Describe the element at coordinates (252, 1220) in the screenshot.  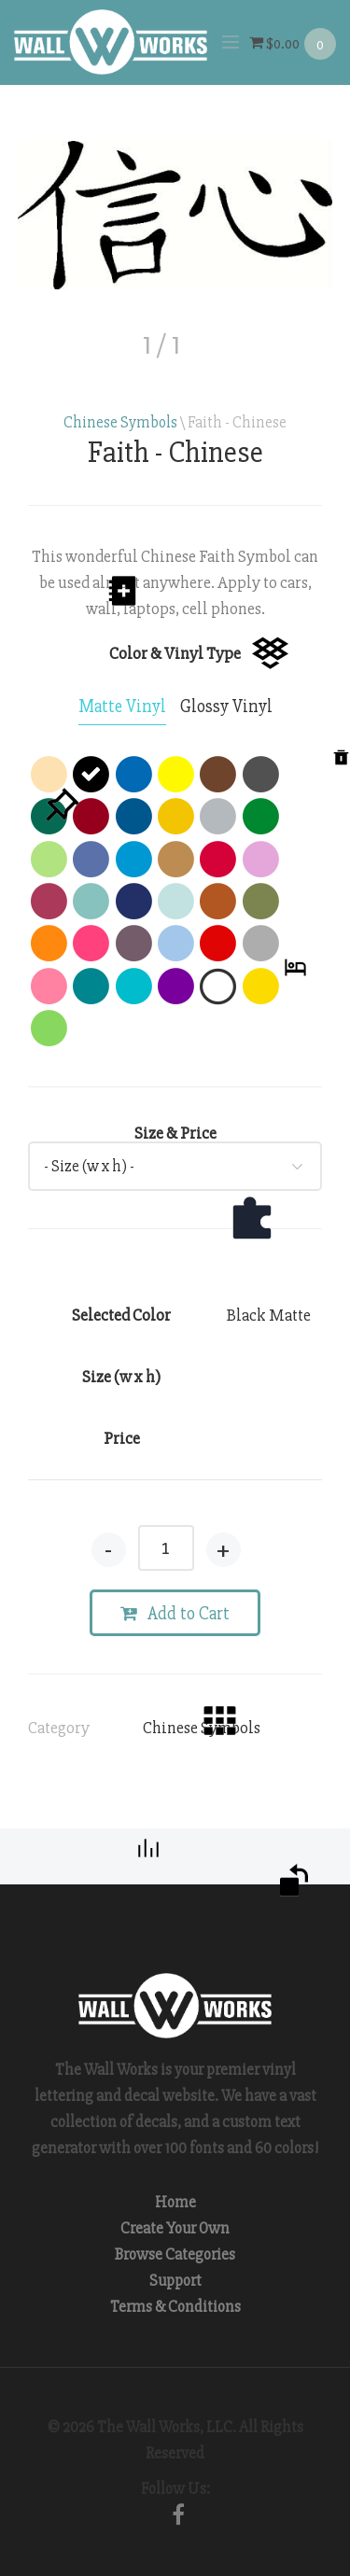
I see `access plugins or extensions` at that location.